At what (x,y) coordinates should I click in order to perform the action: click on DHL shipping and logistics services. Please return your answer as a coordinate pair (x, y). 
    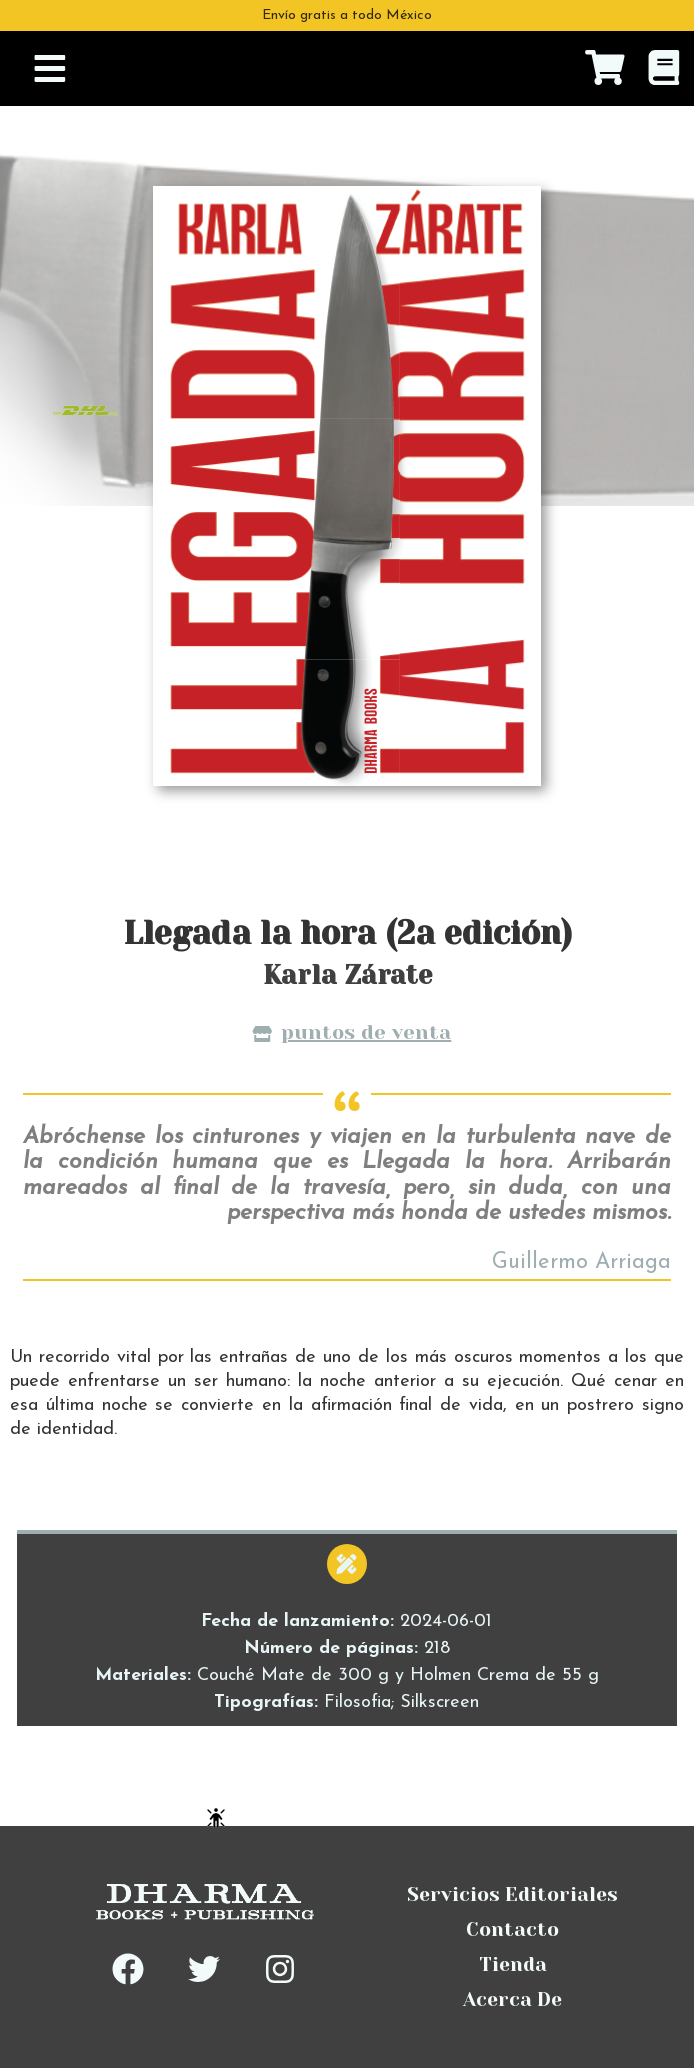
    Looking at the image, I should click on (85, 410).